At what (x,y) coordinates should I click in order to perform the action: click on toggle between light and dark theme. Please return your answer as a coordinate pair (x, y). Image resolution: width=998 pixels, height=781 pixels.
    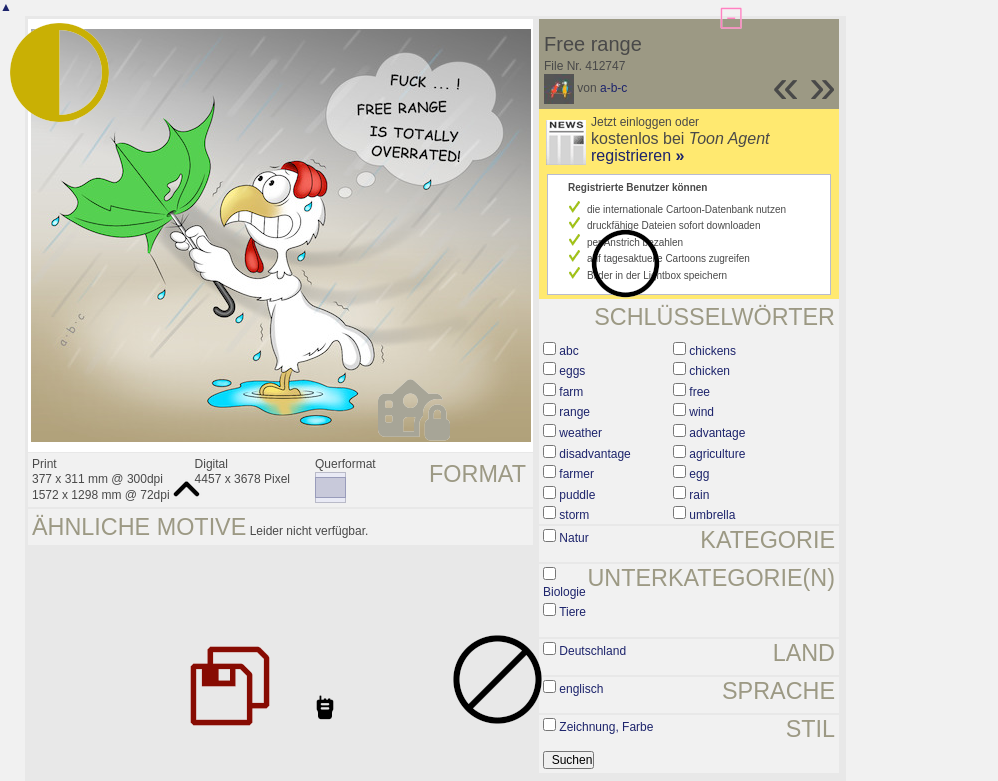
    Looking at the image, I should click on (59, 72).